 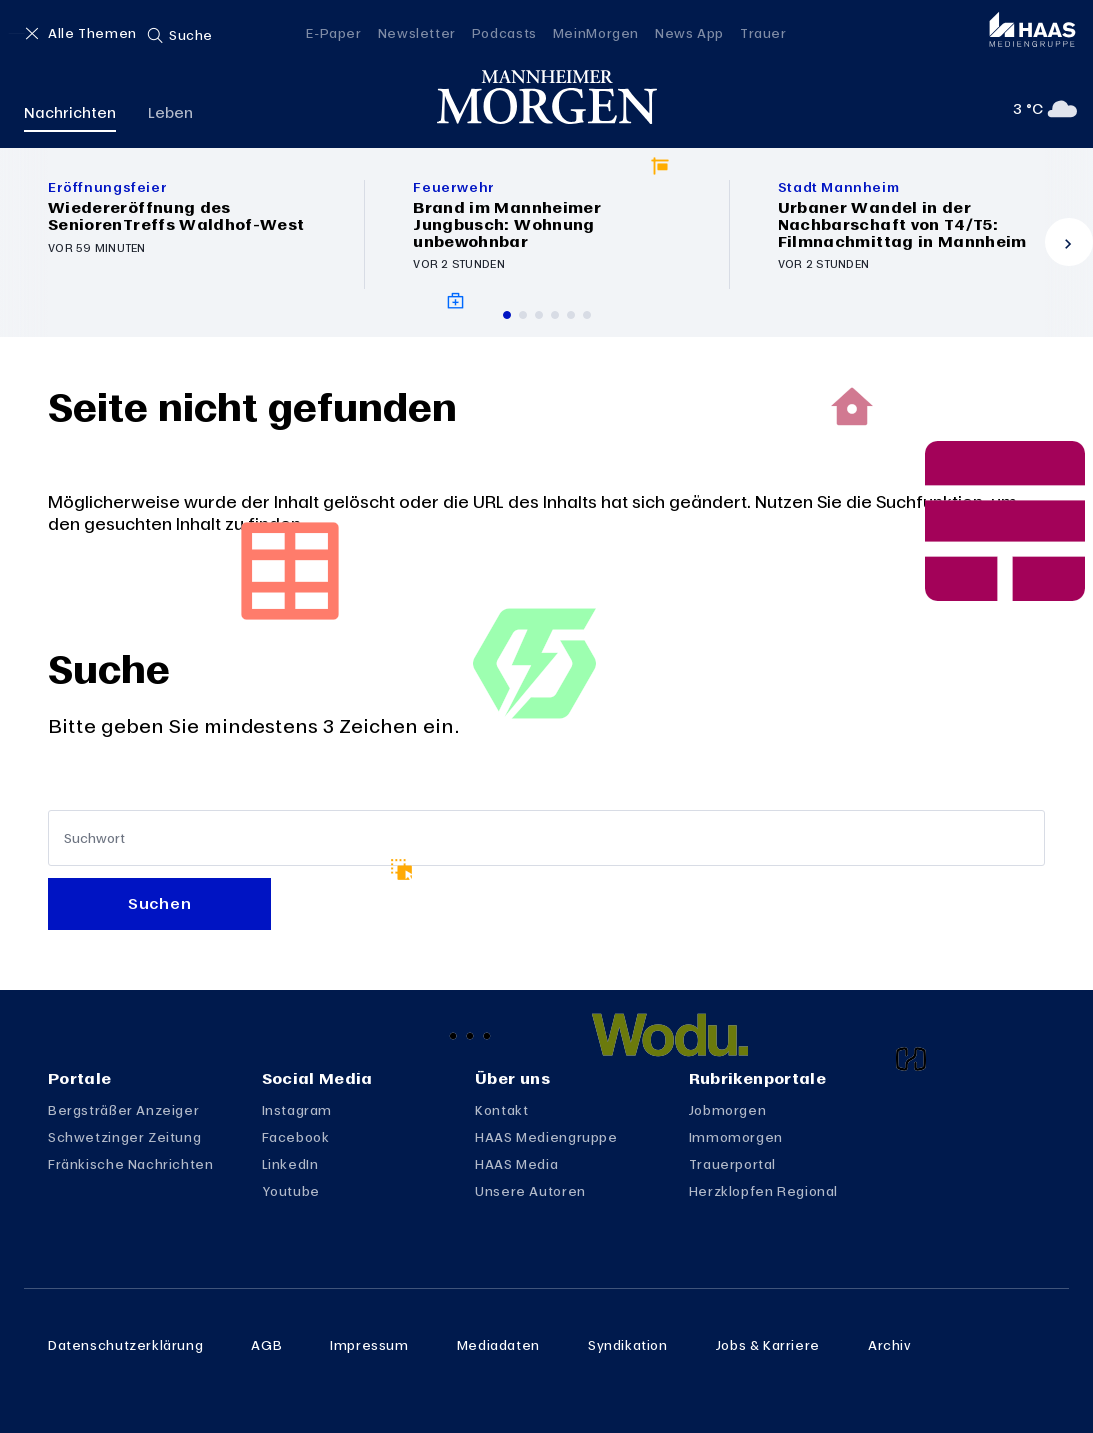 I want to click on access first aid or medical resources, so click(x=455, y=301).